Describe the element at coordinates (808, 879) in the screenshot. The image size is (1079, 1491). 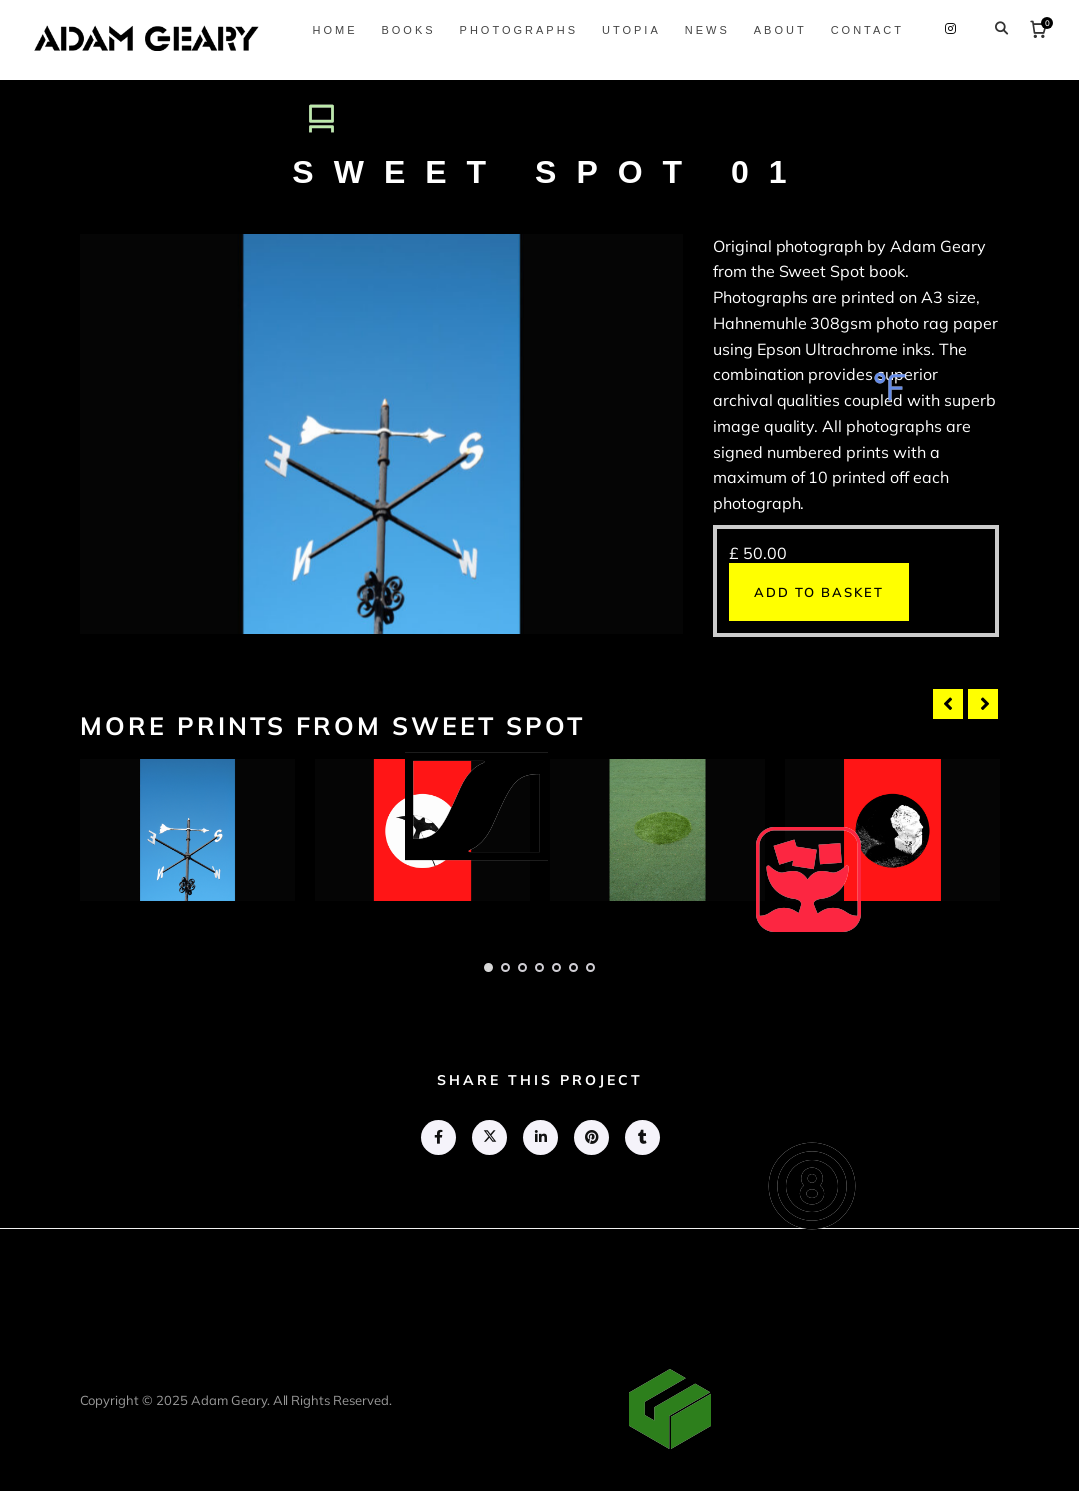
I see `openfaas serverless platform logo` at that location.